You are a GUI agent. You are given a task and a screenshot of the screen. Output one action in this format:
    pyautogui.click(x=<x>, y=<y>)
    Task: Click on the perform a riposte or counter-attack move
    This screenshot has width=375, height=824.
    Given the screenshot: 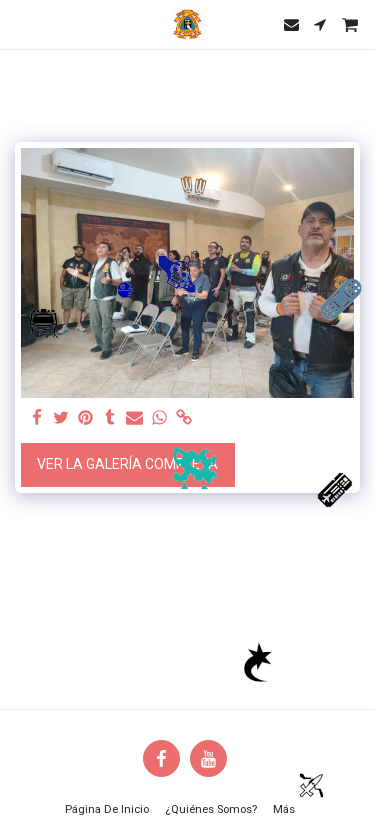 What is the action you would take?
    pyautogui.click(x=258, y=662)
    